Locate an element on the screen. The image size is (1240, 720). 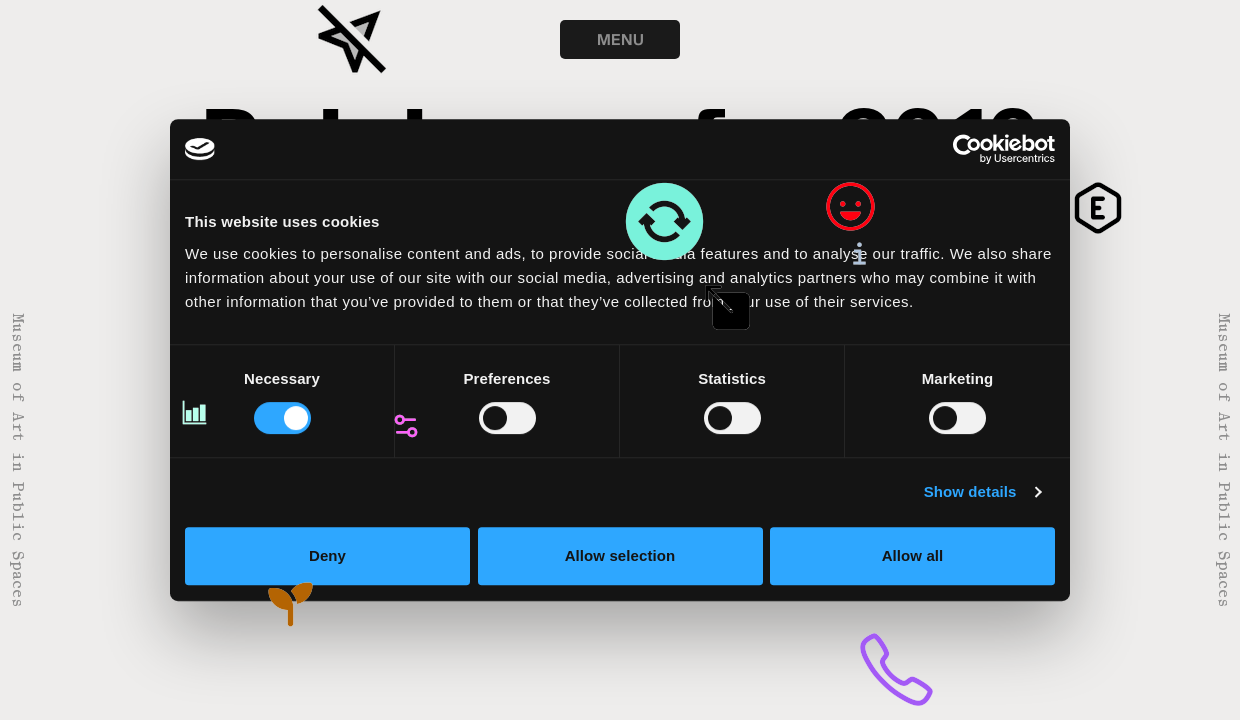
indicates eco-friendly or sustainable option is located at coordinates (290, 604).